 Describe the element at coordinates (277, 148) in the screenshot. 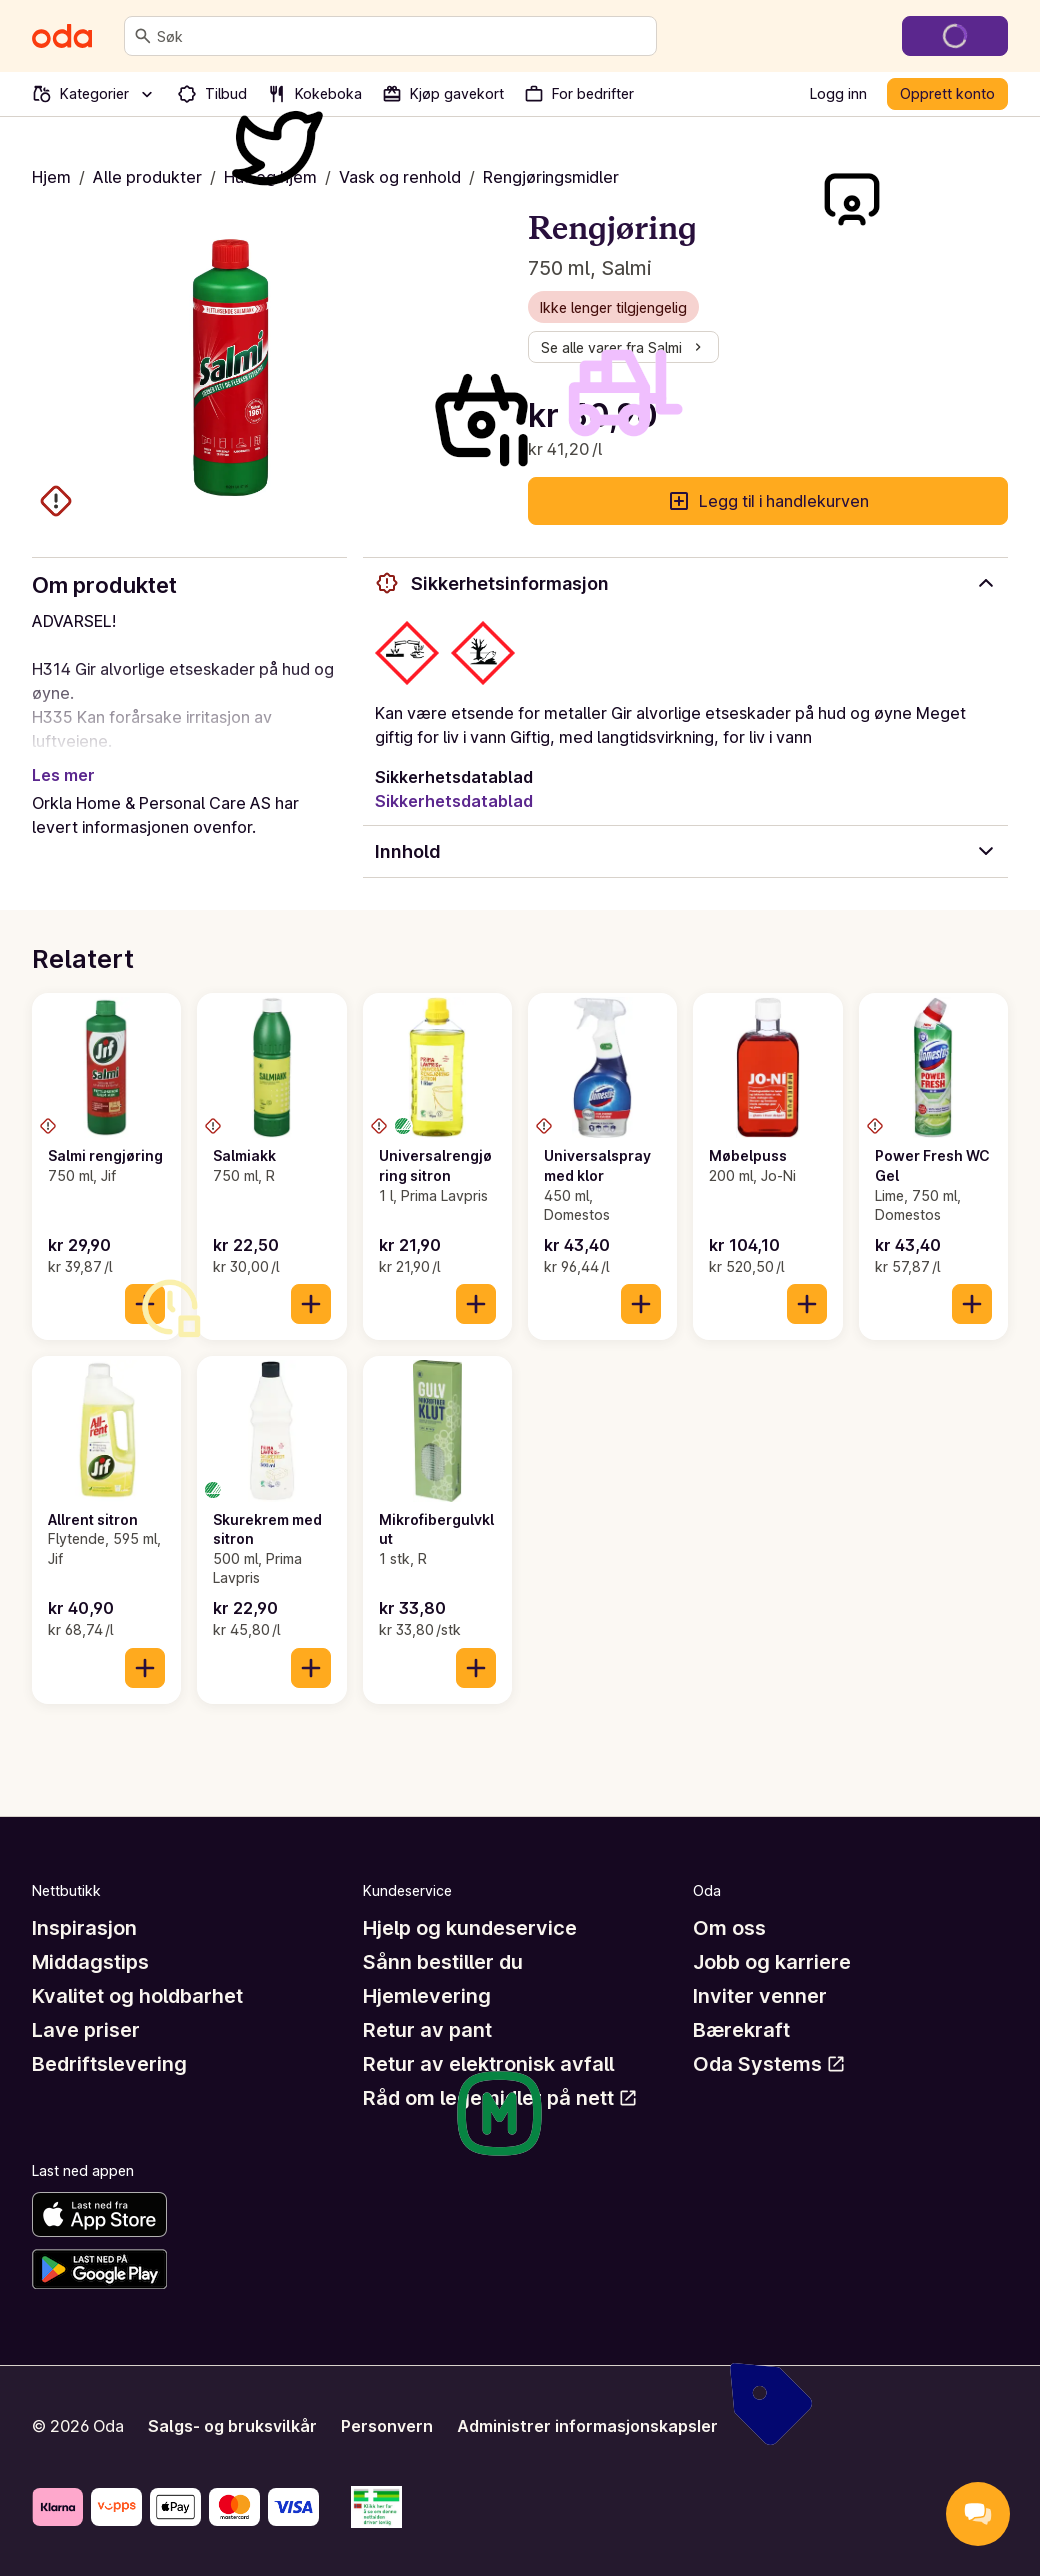

I see `share to twitter` at that location.